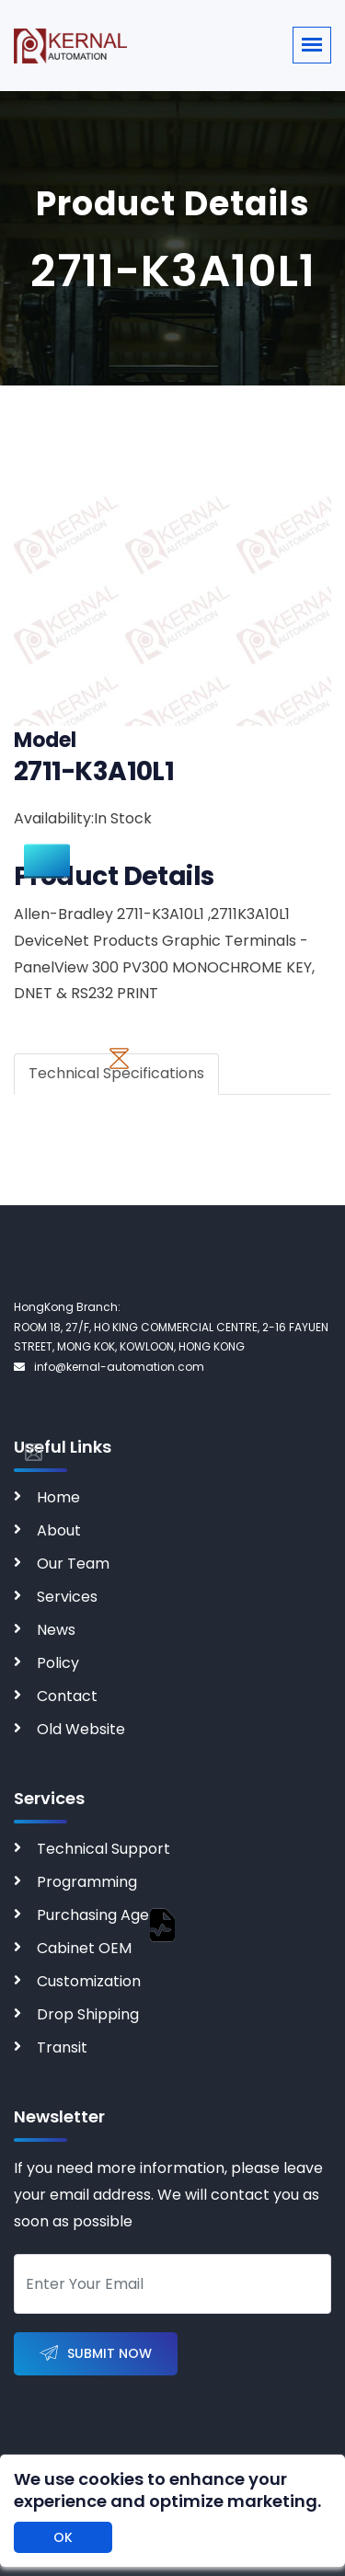 Image resolution: width=345 pixels, height=2576 pixels. What do you see at coordinates (33, 1452) in the screenshot?
I see `view user profile` at bounding box center [33, 1452].